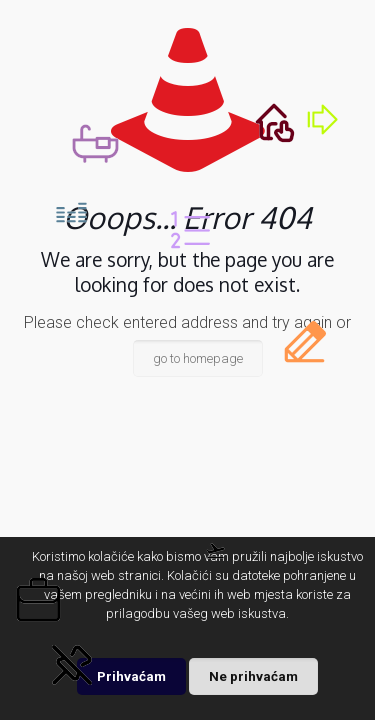  Describe the element at coordinates (215, 550) in the screenshot. I see `view flight departure information` at that location.